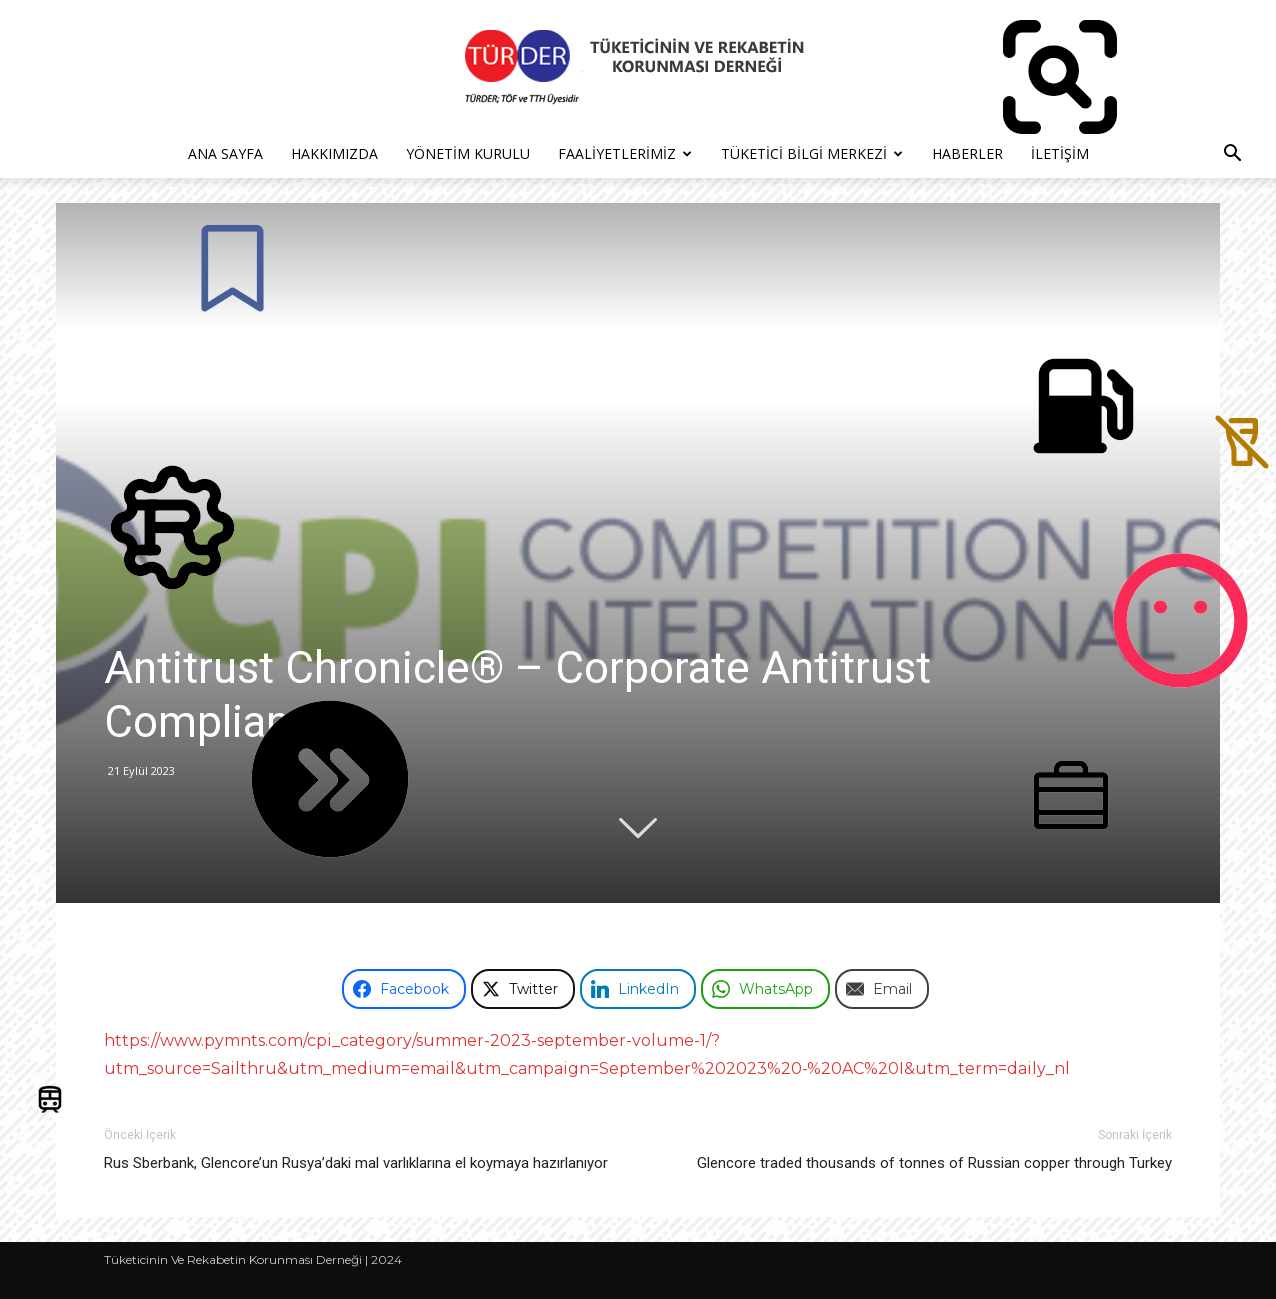  Describe the element at coordinates (232, 266) in the screenshot. I see `save this item for later` at that location.